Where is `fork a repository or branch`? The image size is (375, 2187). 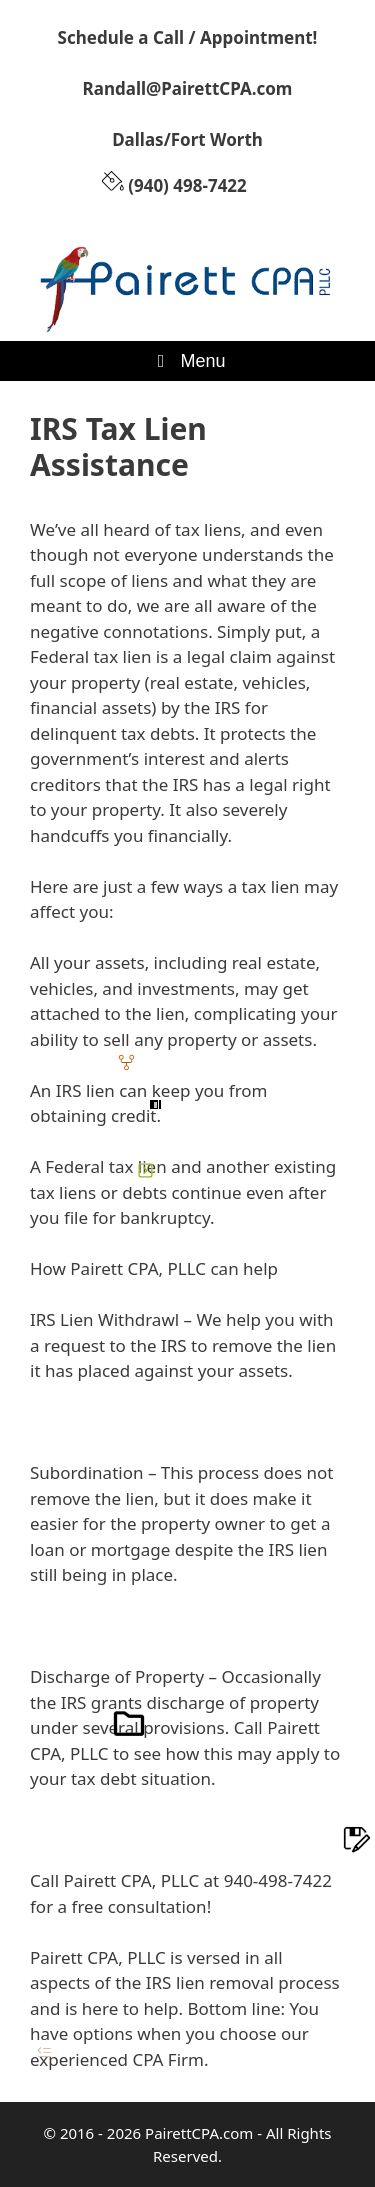 fork a repository or branch is located at coordinates (126, 1062).